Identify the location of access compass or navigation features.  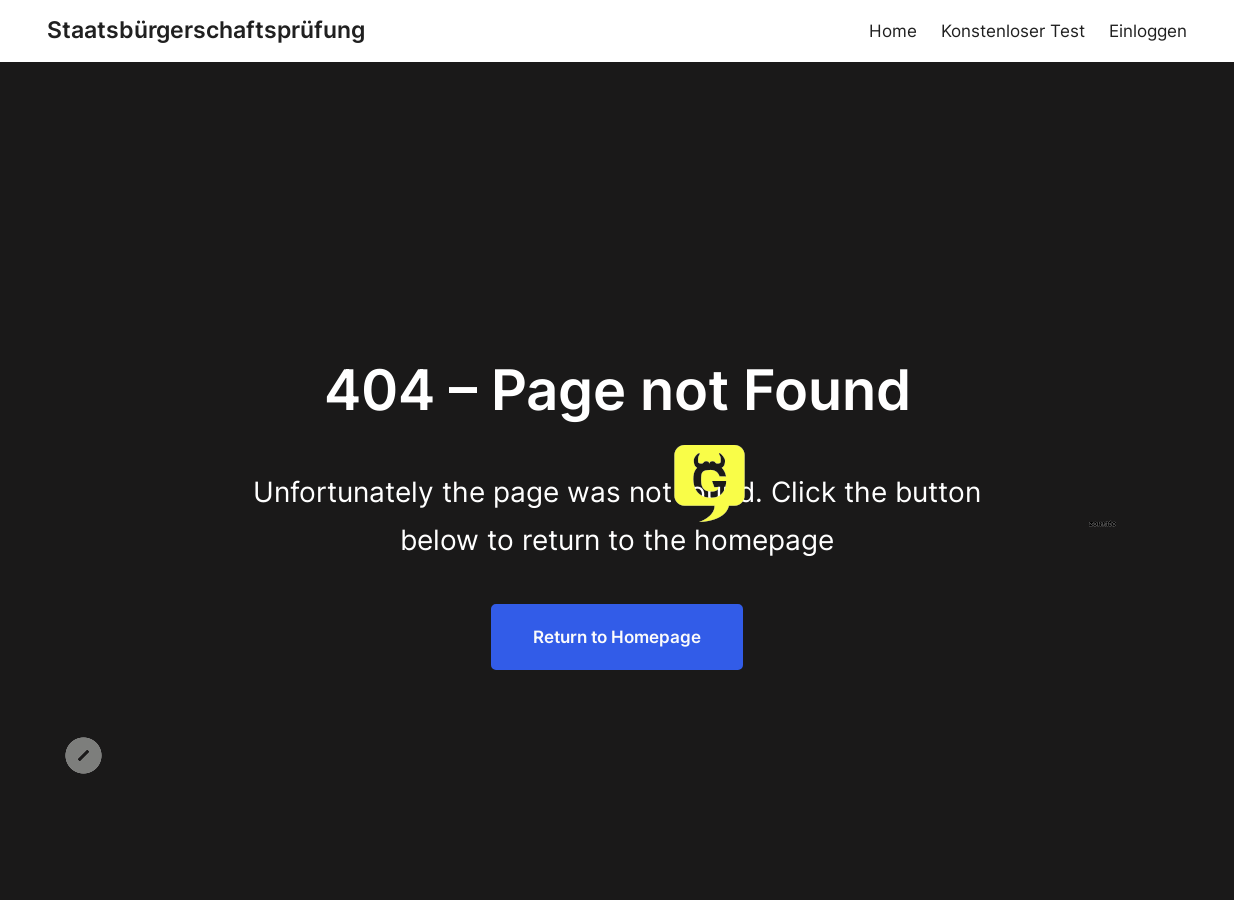
(83, 755).